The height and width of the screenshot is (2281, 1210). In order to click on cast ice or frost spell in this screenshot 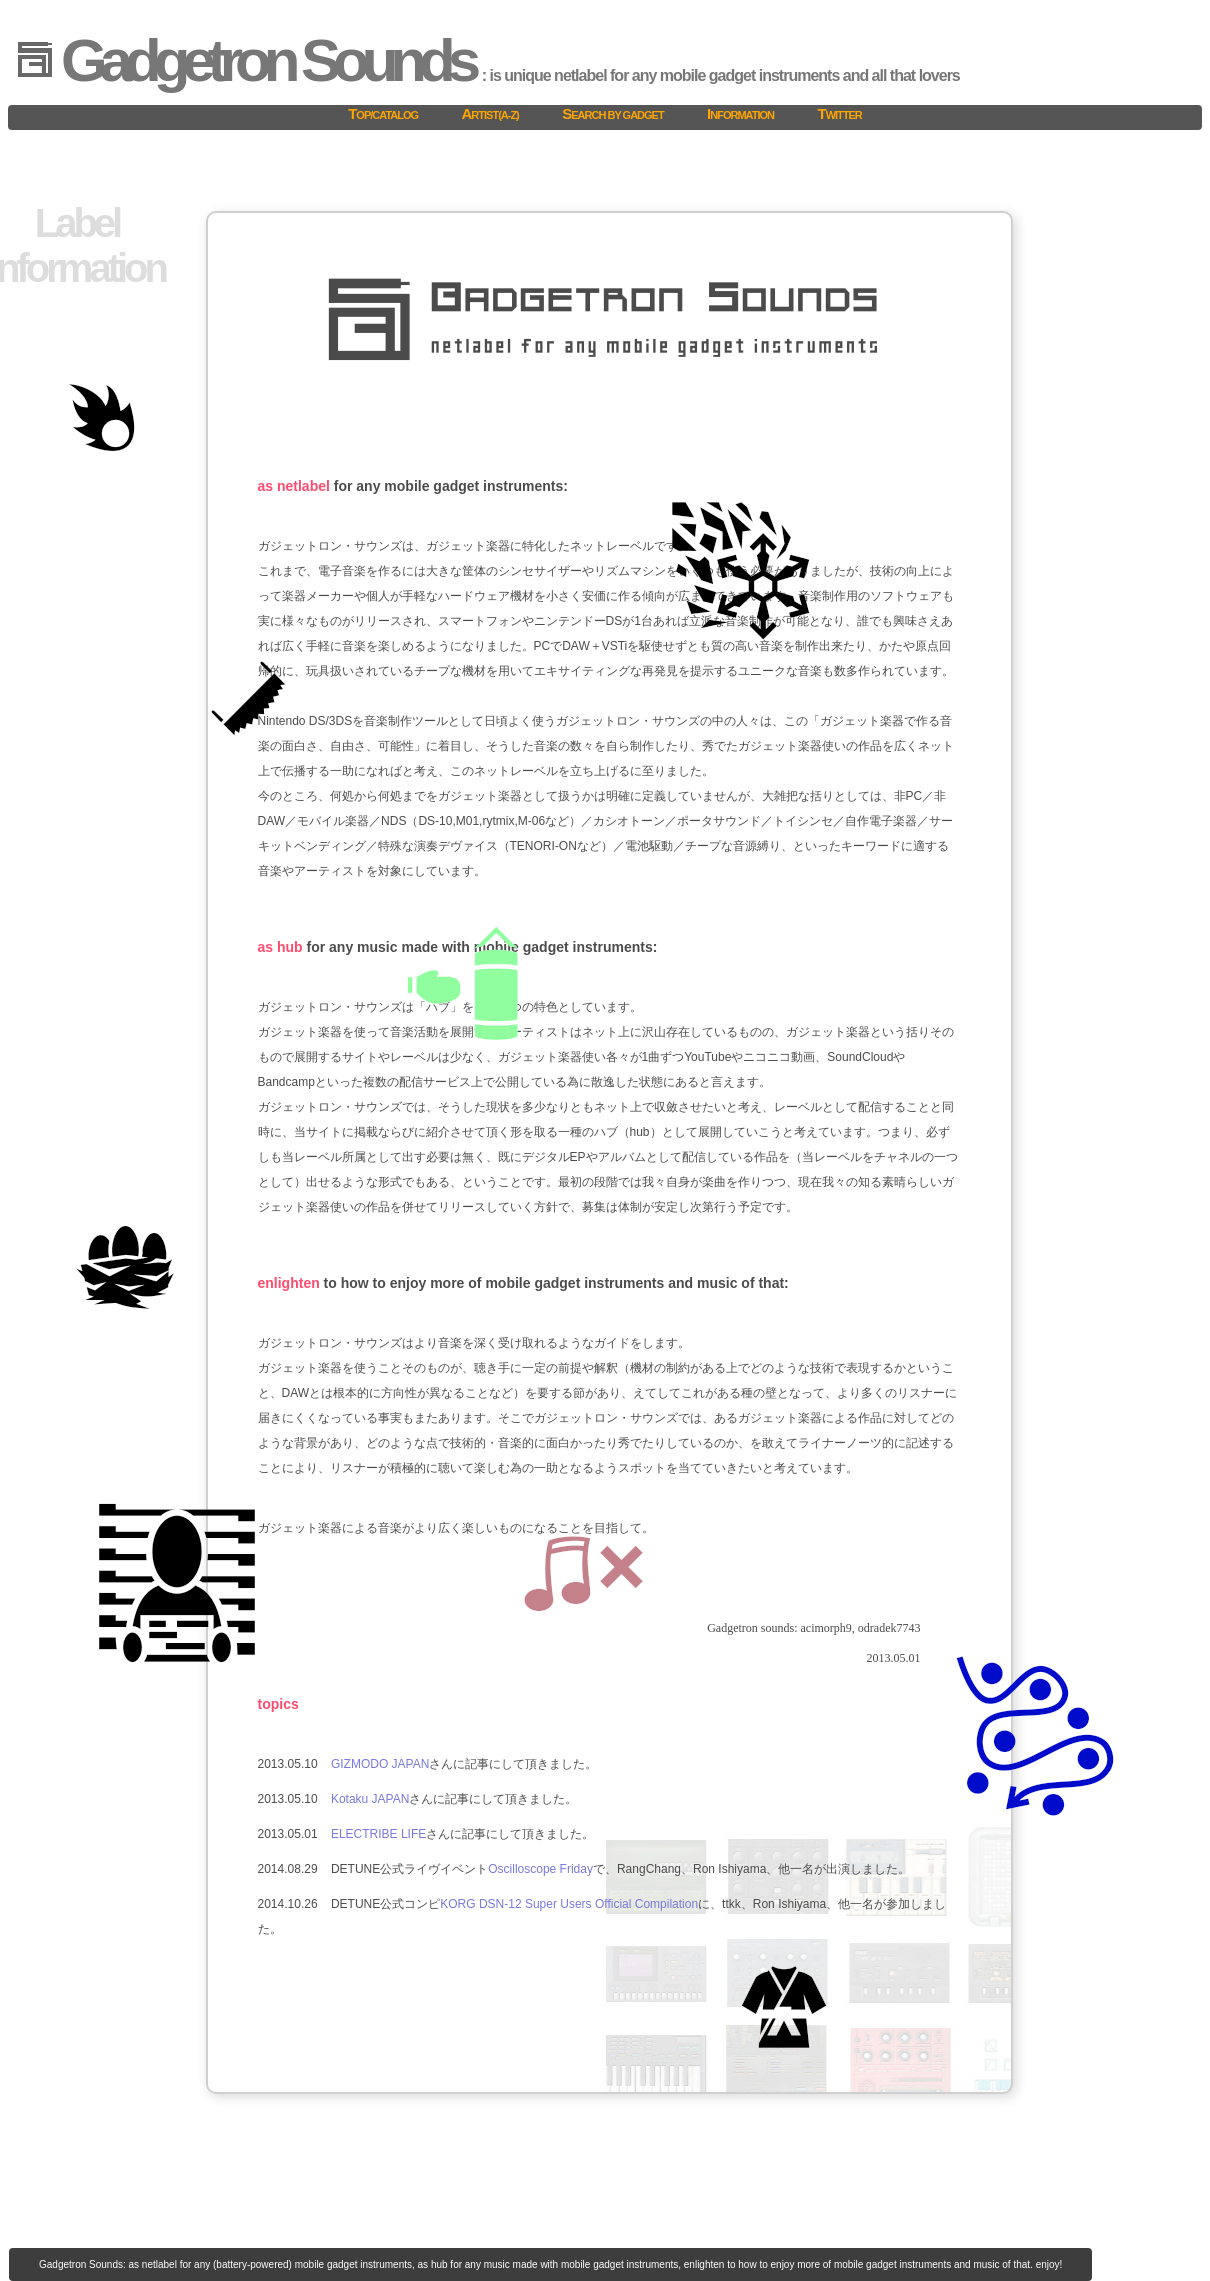, I will do `click(741, 571)`.